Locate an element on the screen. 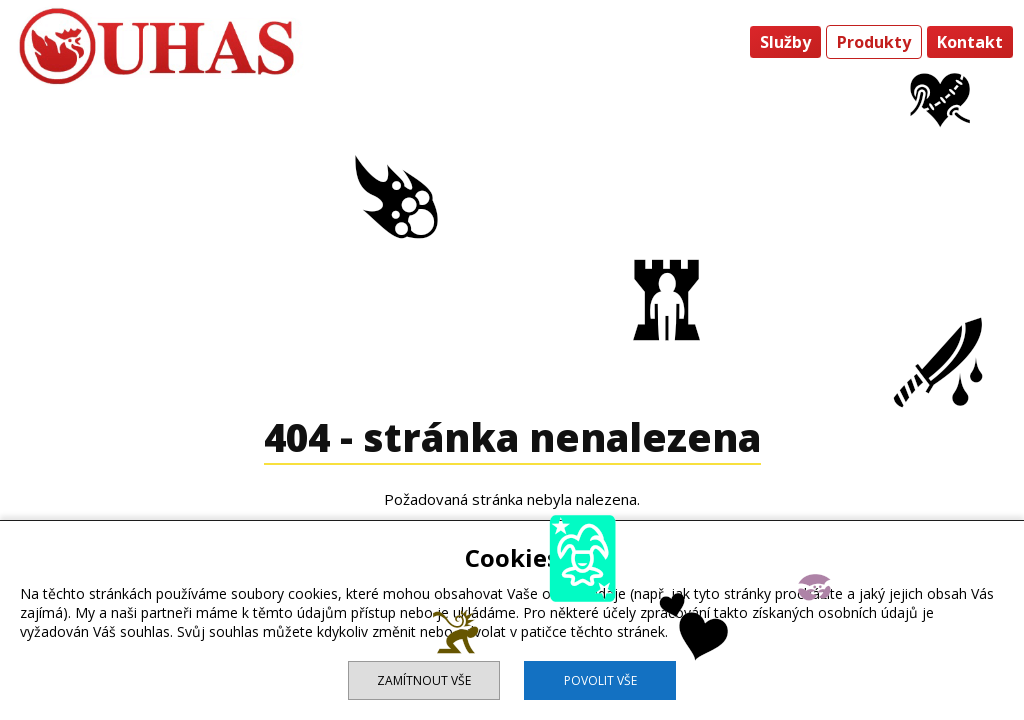 The height and width of the screenshot is (720, 1024). indicates slavery or oppression theme in historical game content is located at coordinates (455, 630).